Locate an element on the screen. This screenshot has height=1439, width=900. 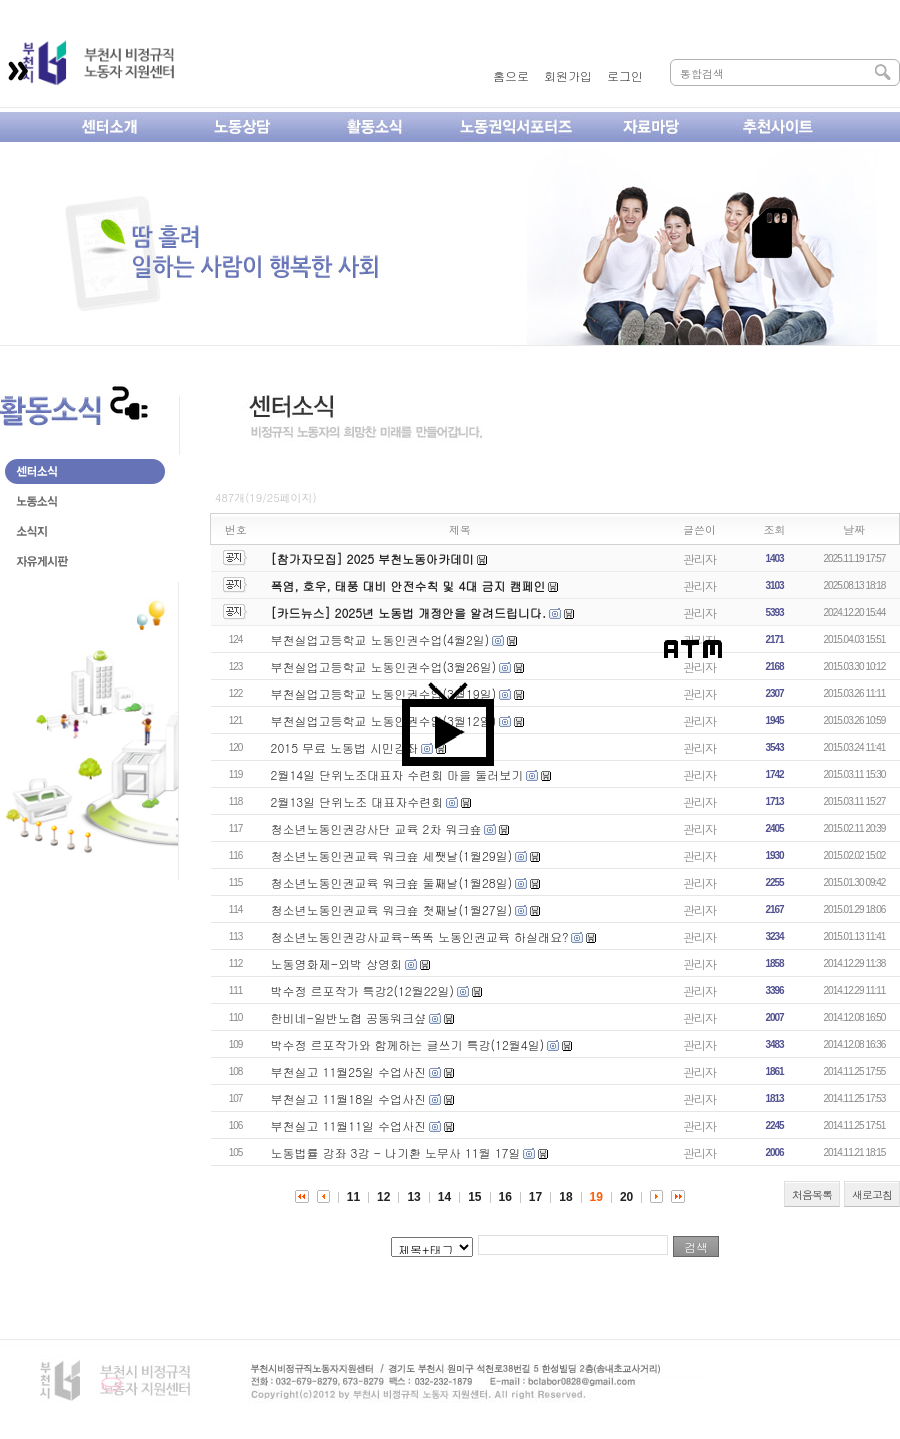
watch live television or streaming content is located at coordinates (448, 724).